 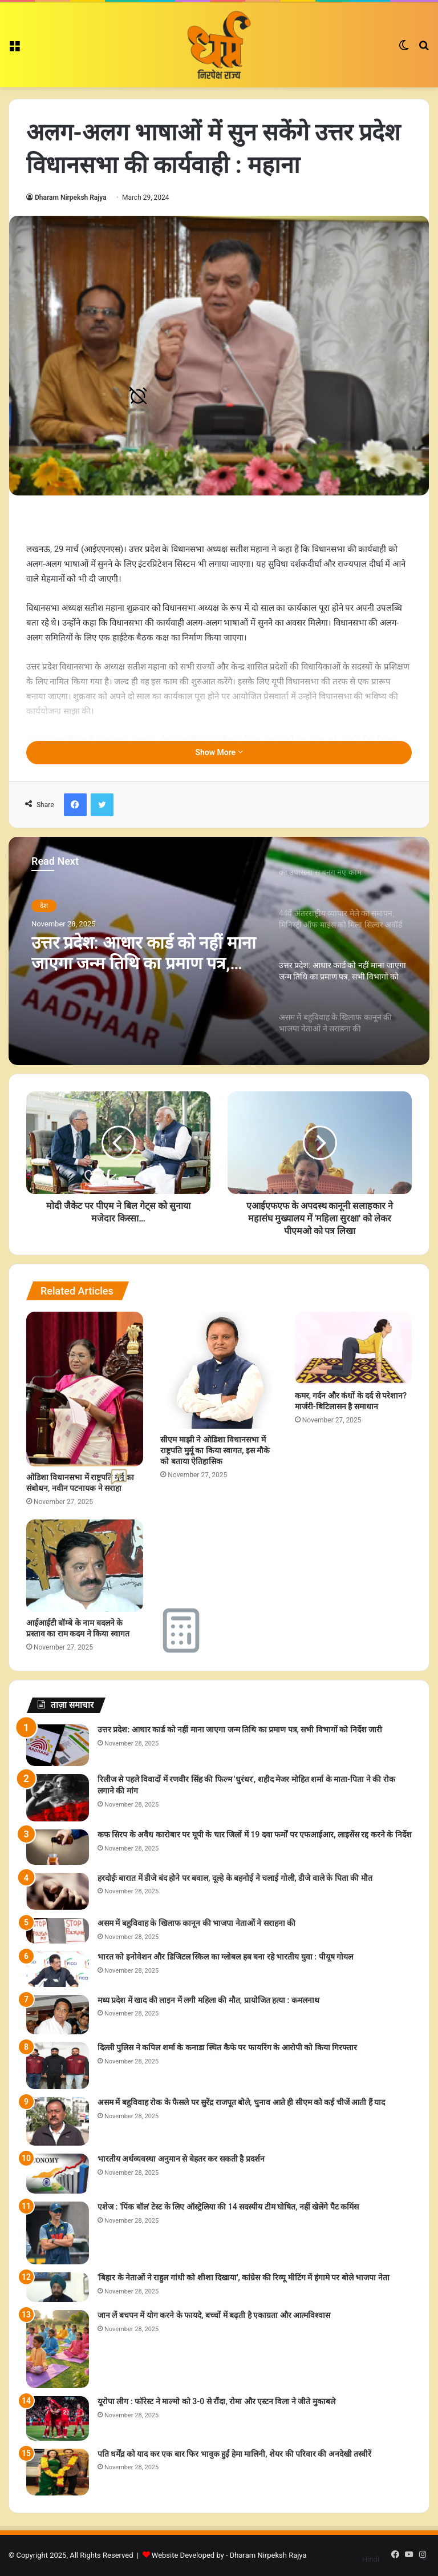 I want to click on disable or turn off alarm, so click(x=138, y=396).